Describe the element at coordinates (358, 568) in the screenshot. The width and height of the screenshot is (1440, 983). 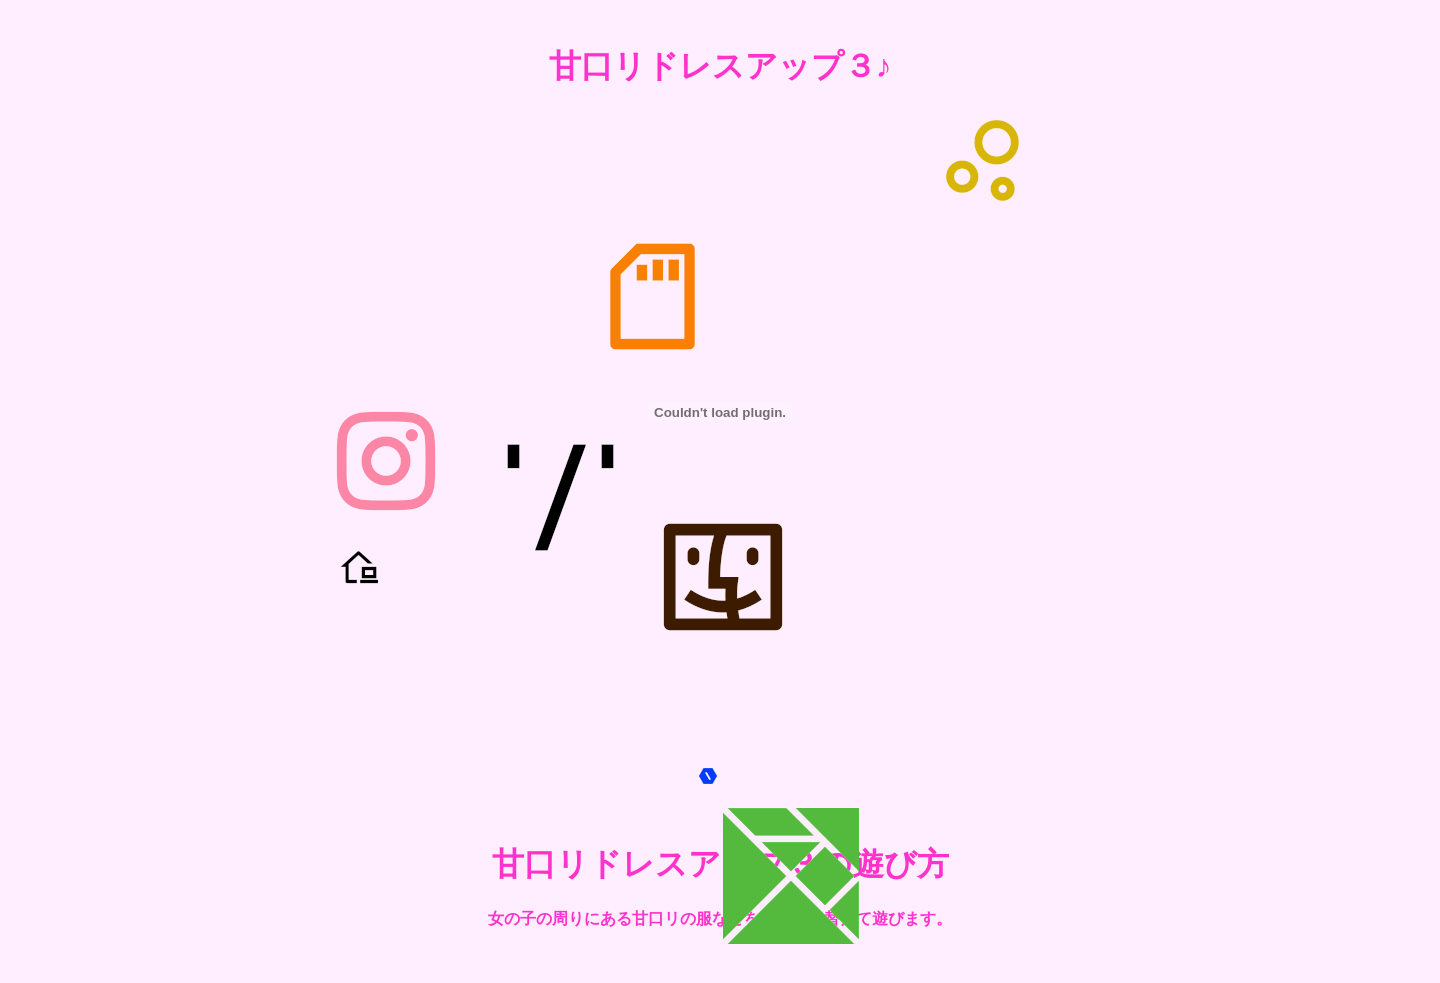
I see `access home office or remote work settings` at that location.